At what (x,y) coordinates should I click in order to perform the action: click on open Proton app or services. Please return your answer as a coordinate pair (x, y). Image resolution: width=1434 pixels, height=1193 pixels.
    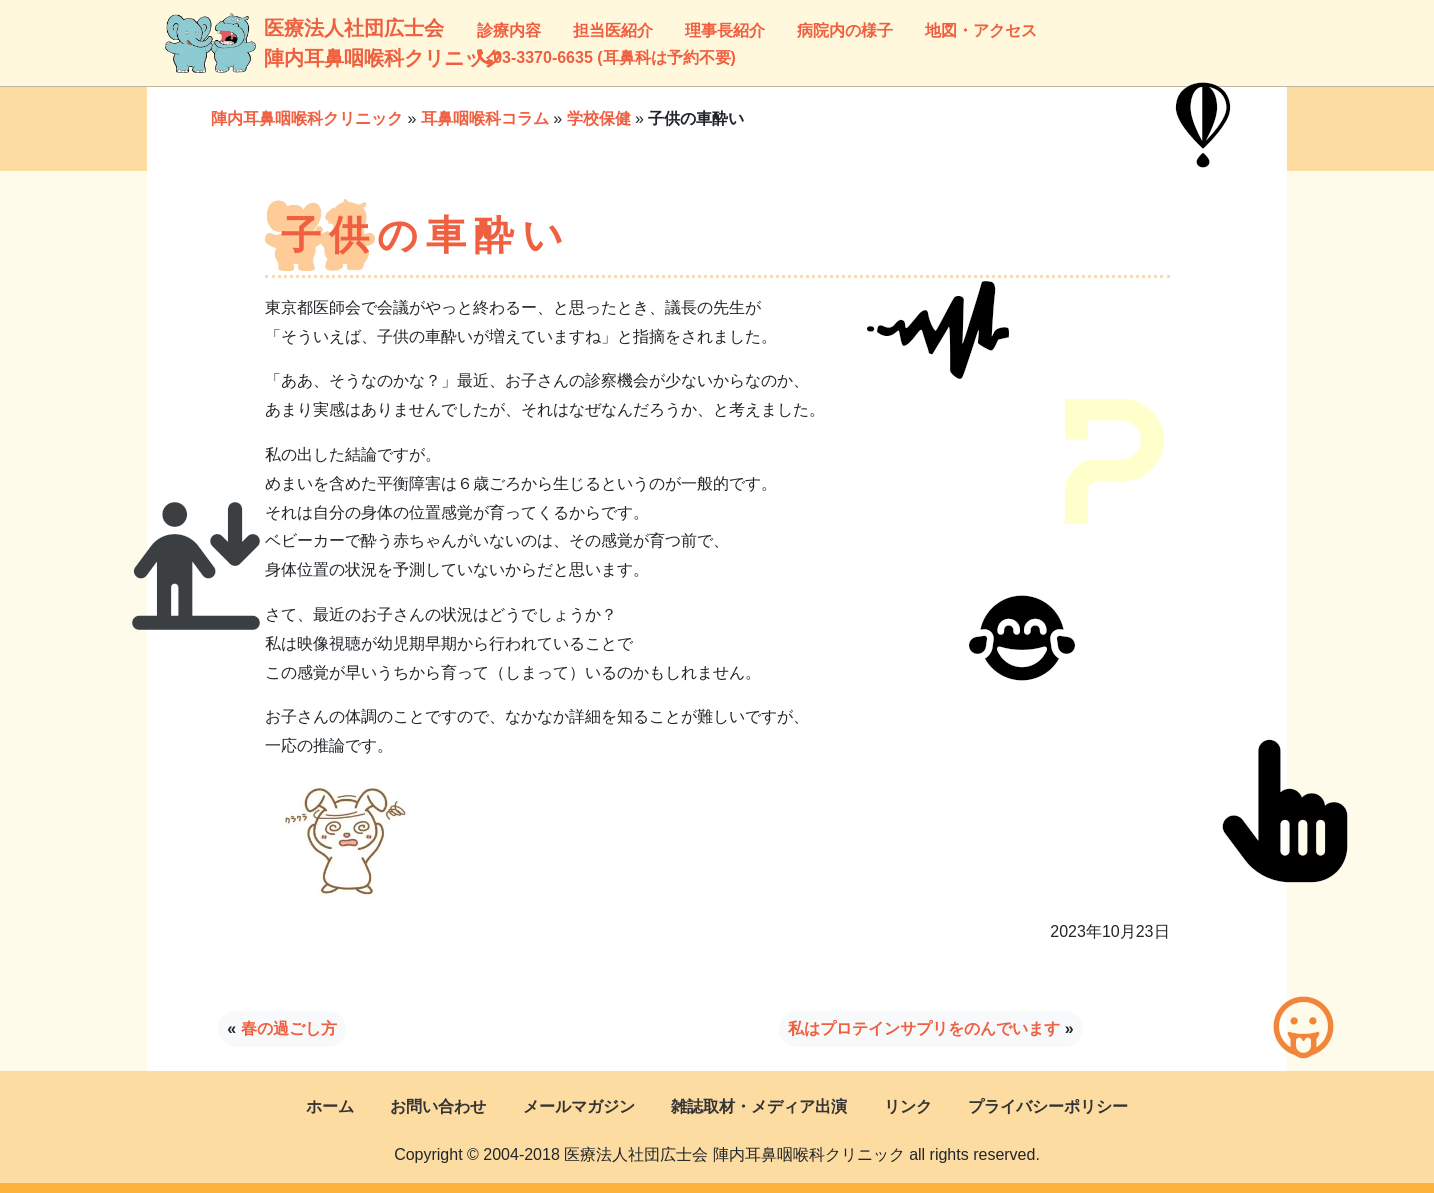
    Looking at the image, I should click on (1114, 461).